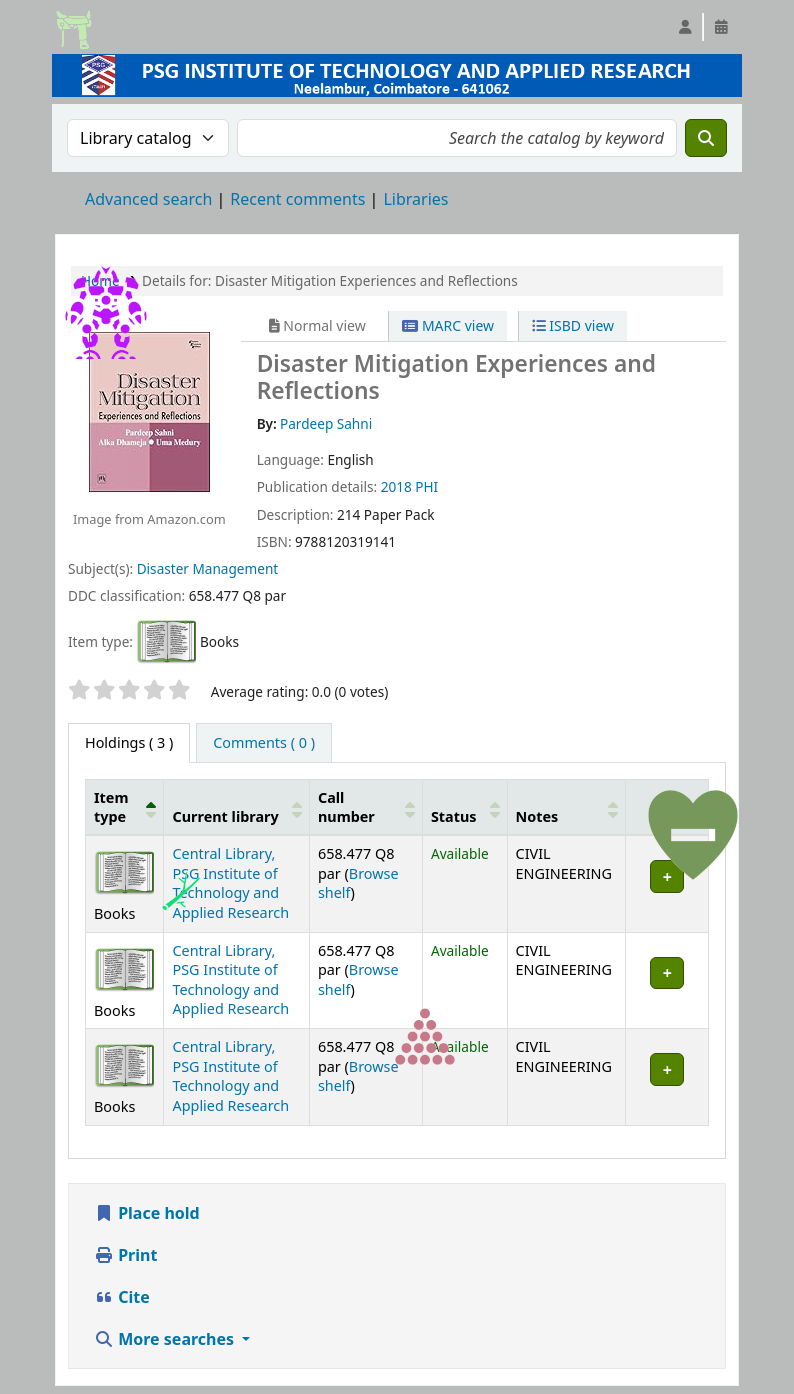  I want to click on start a billiards or pool game, so click(425, 1035).